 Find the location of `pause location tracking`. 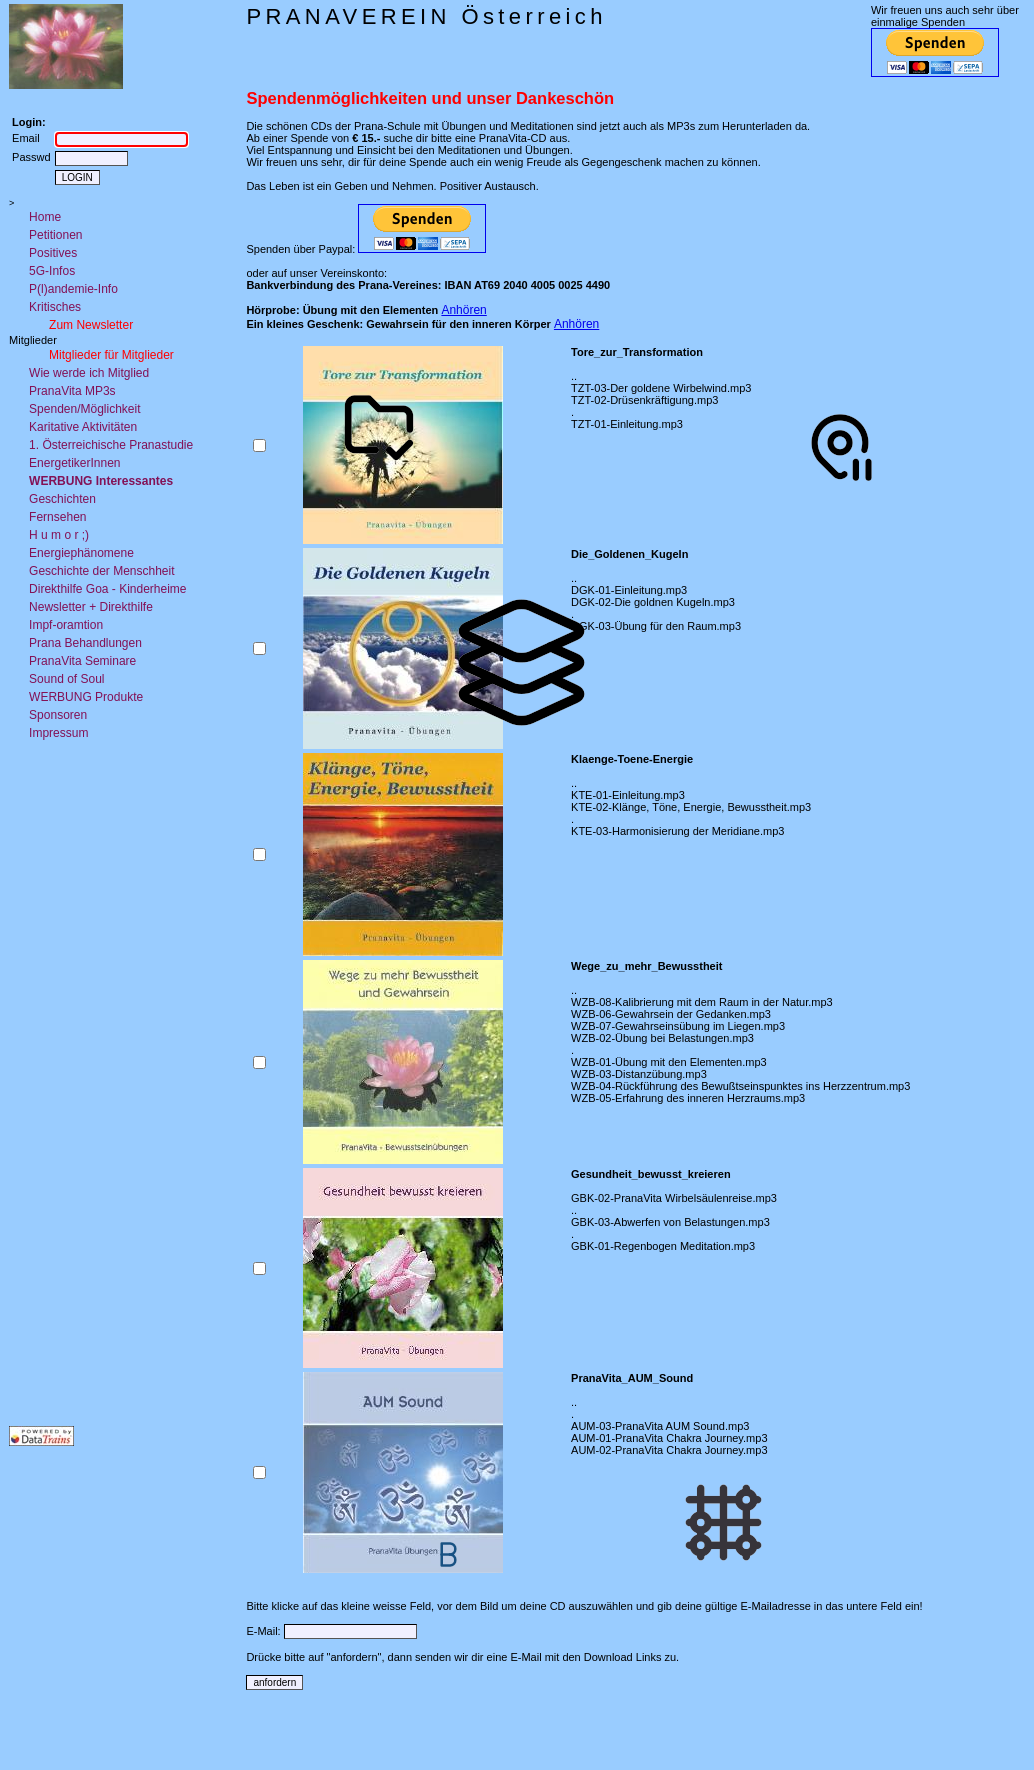

pause location tracking is located at coordinates (840, 446).